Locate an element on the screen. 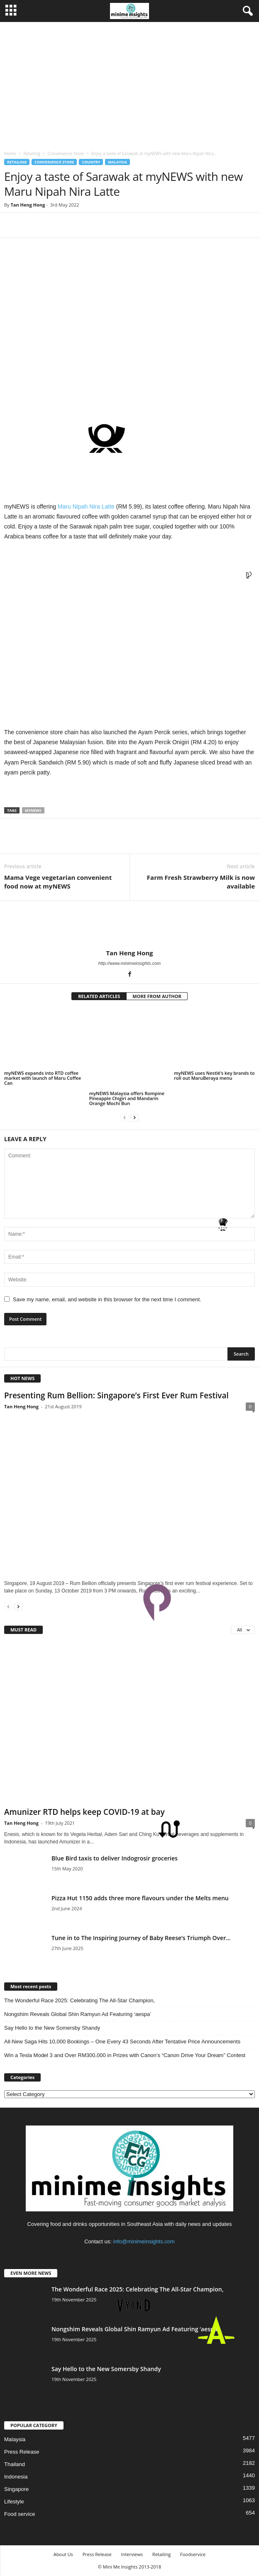  autoprefixer CSS tool logo is located at coordinates (216, 2330).